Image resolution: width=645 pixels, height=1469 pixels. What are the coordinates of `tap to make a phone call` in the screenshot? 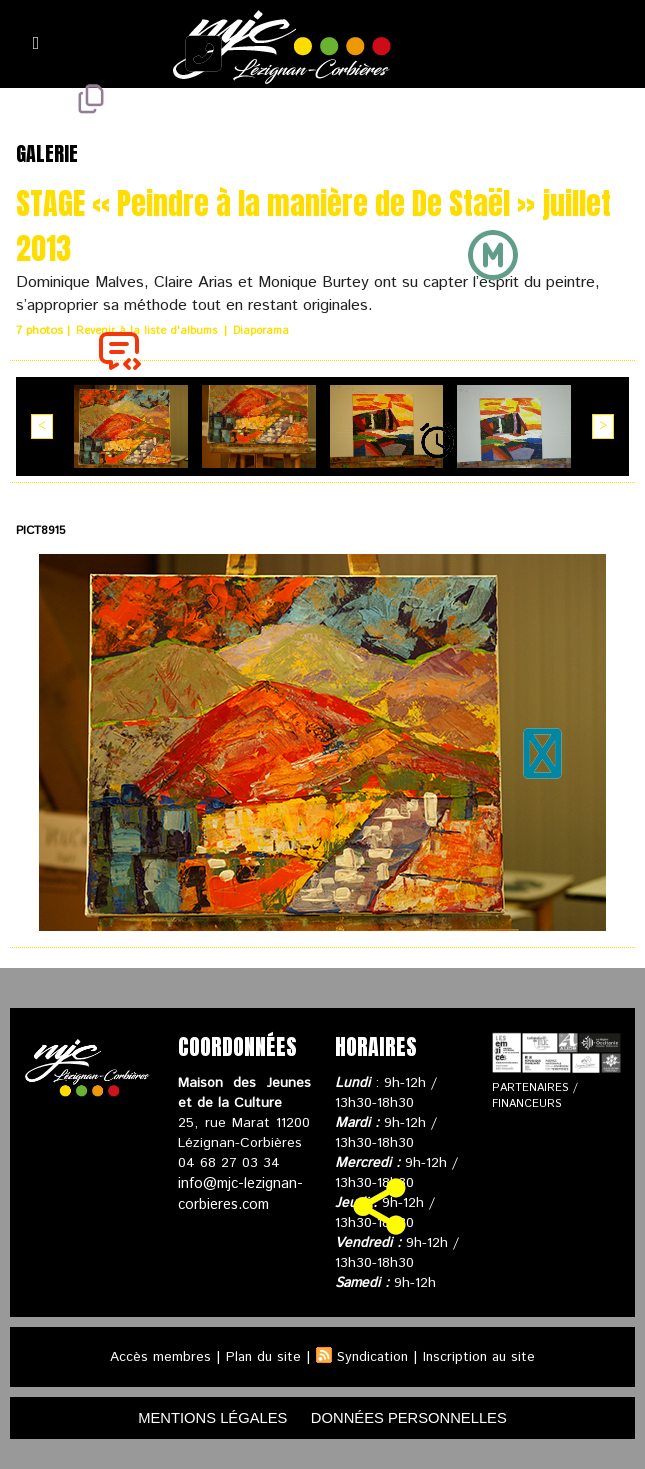 It's located at (203, 53).